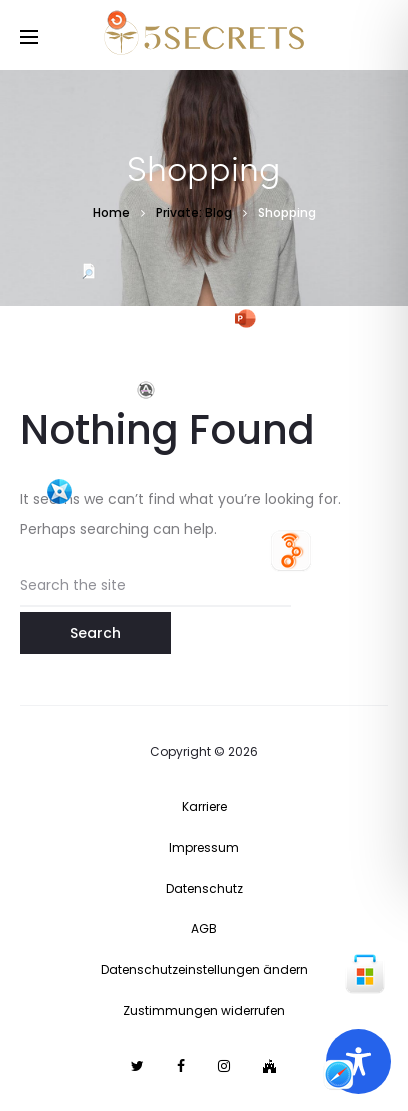  Describe the element at coordinates (338, 1074) in the screenshot. I see `open Safari web browser` at that location.